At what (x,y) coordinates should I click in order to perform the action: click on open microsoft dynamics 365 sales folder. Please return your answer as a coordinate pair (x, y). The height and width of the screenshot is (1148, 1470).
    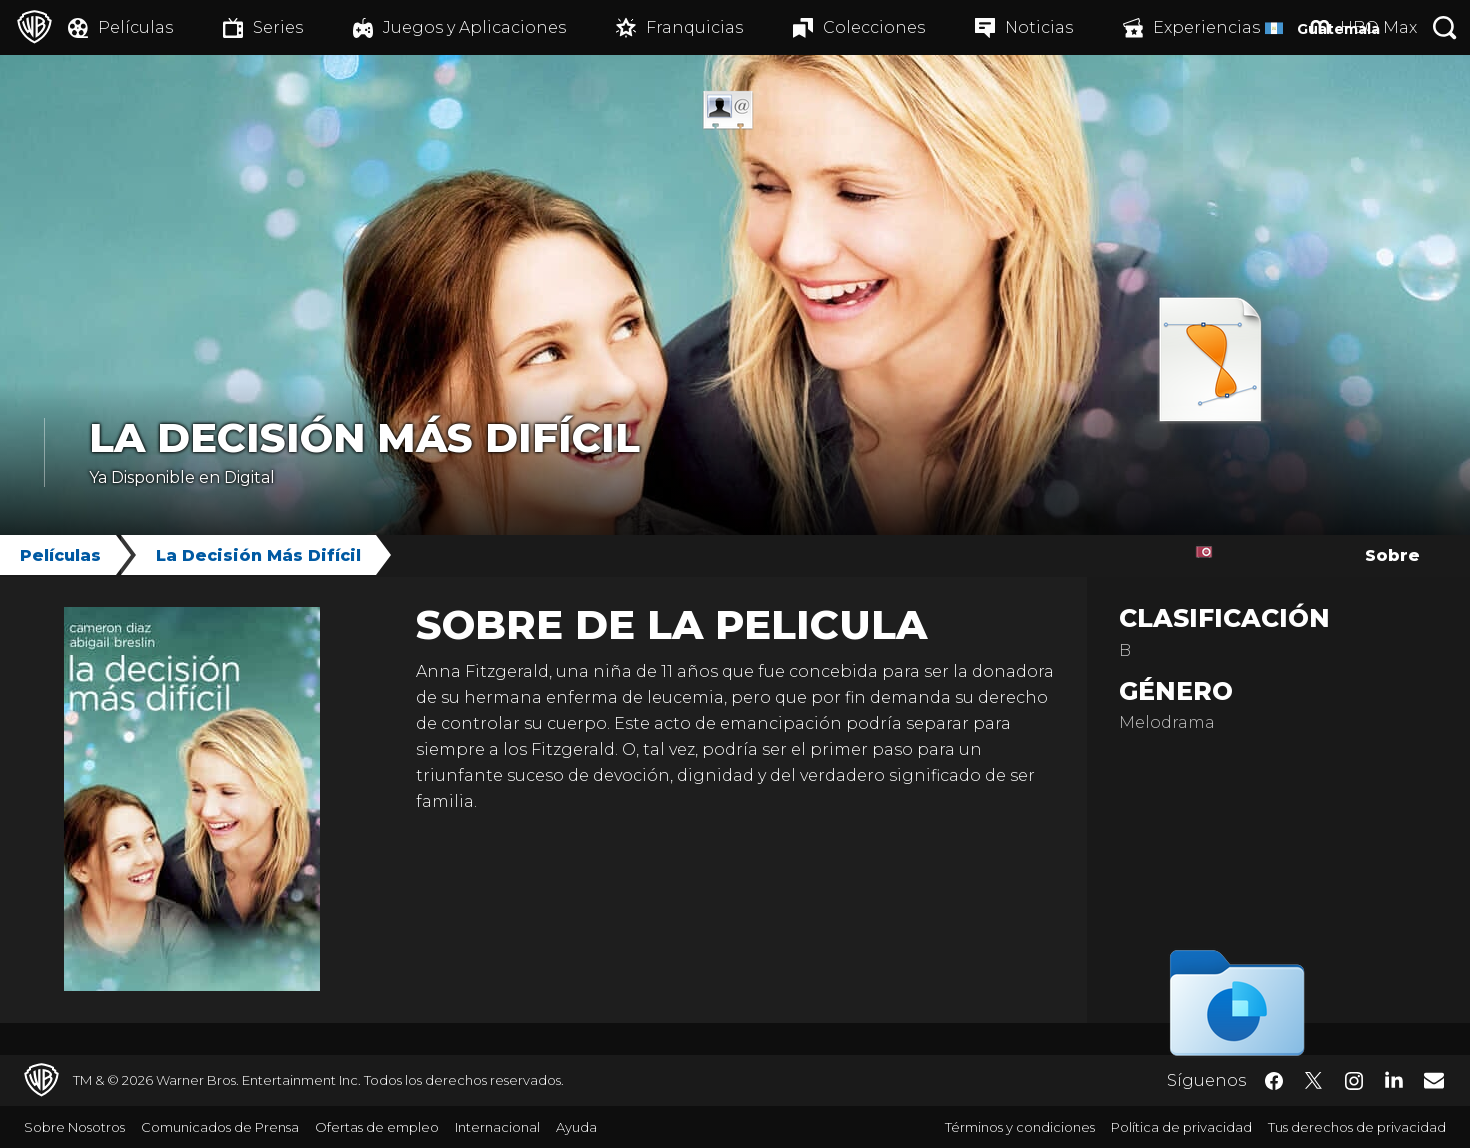
    Looking at the image, I should click on (1236, 1006).